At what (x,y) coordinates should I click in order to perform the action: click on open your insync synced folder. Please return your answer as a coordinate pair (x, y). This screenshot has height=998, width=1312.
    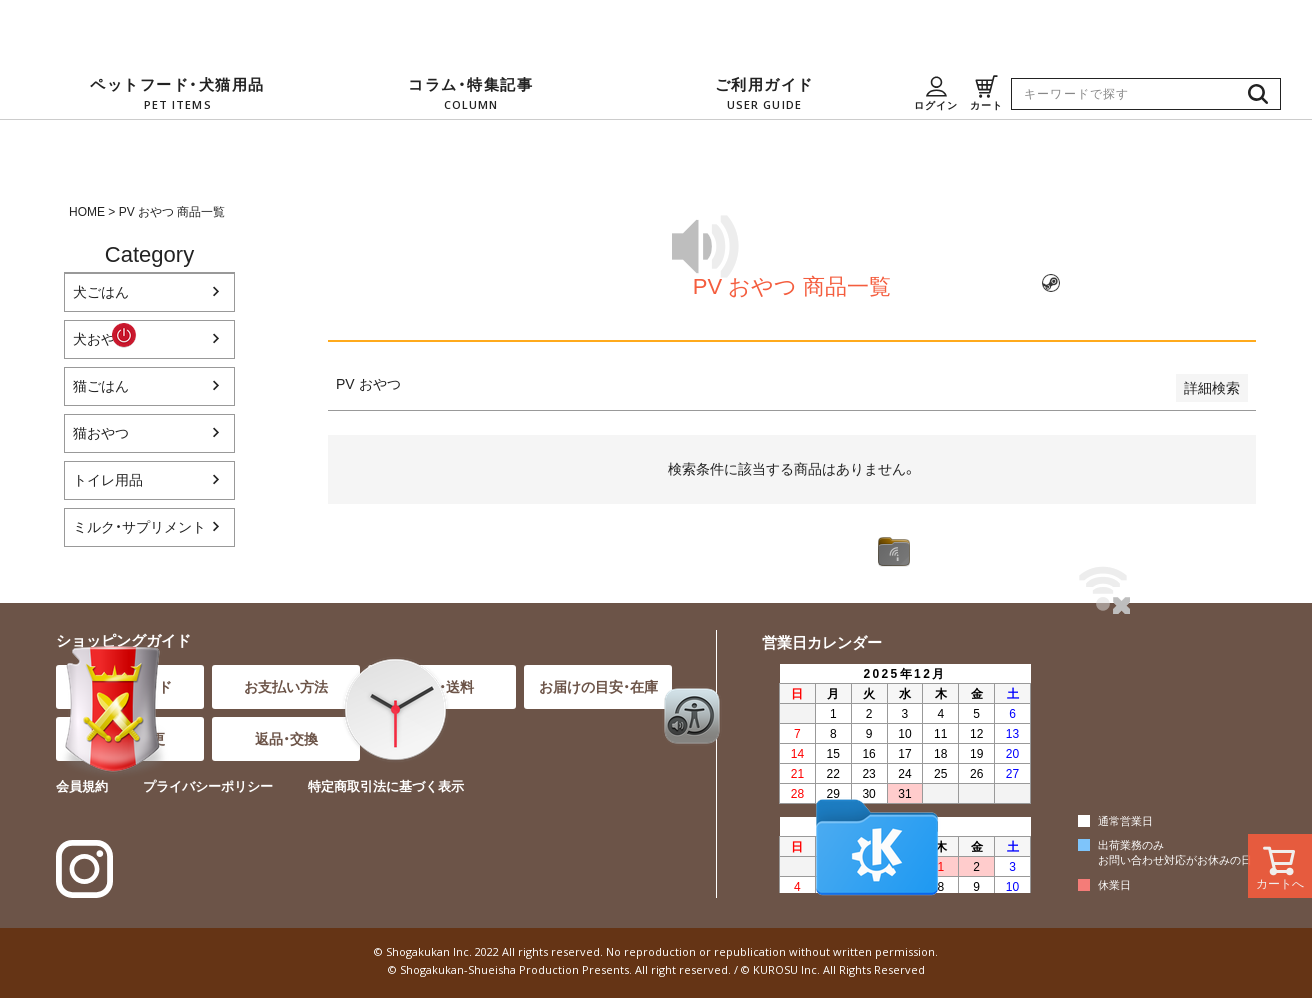
    Looking at the image, I should click on (894, 551).